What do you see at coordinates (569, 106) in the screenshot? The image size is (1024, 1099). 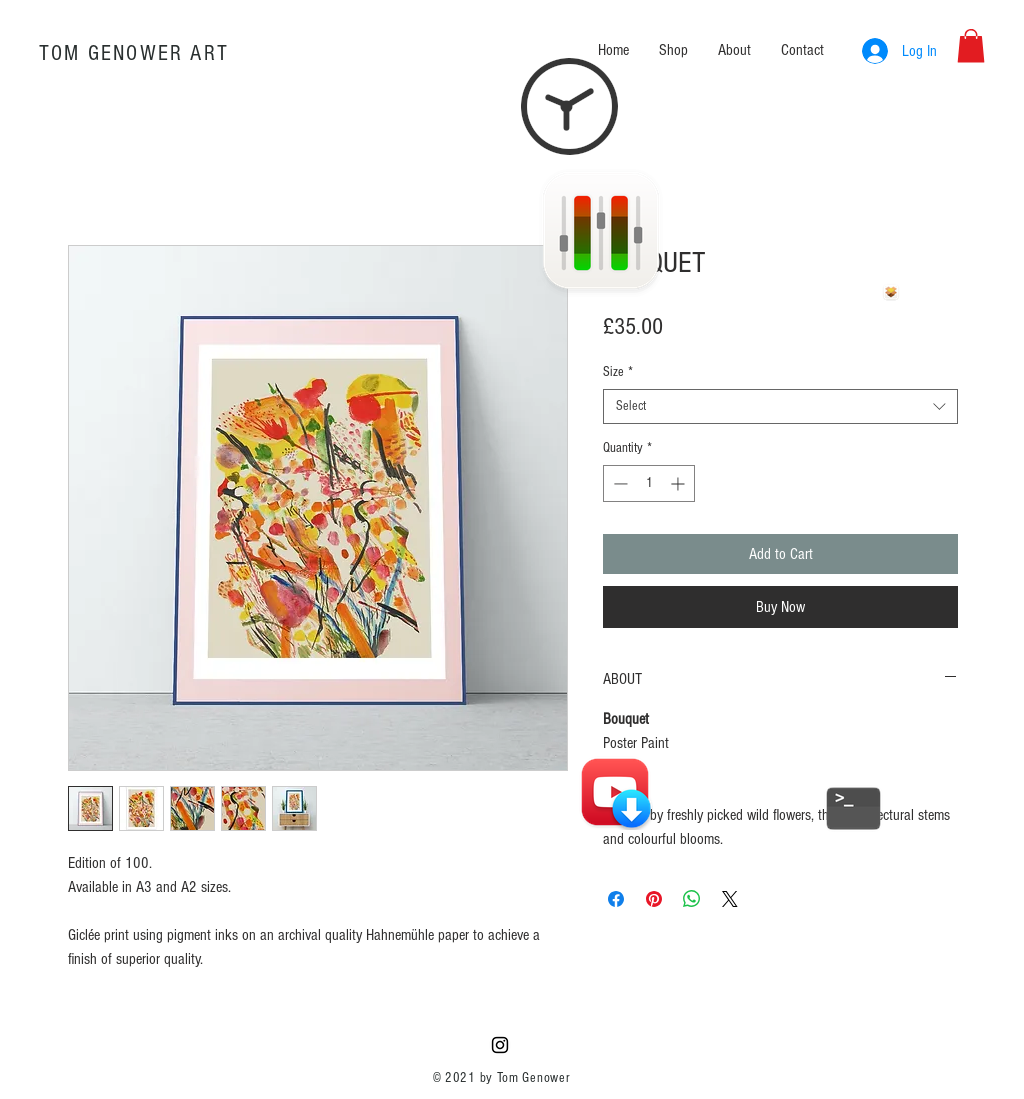 I see `open the clock app` at bounding box center [569, 106].